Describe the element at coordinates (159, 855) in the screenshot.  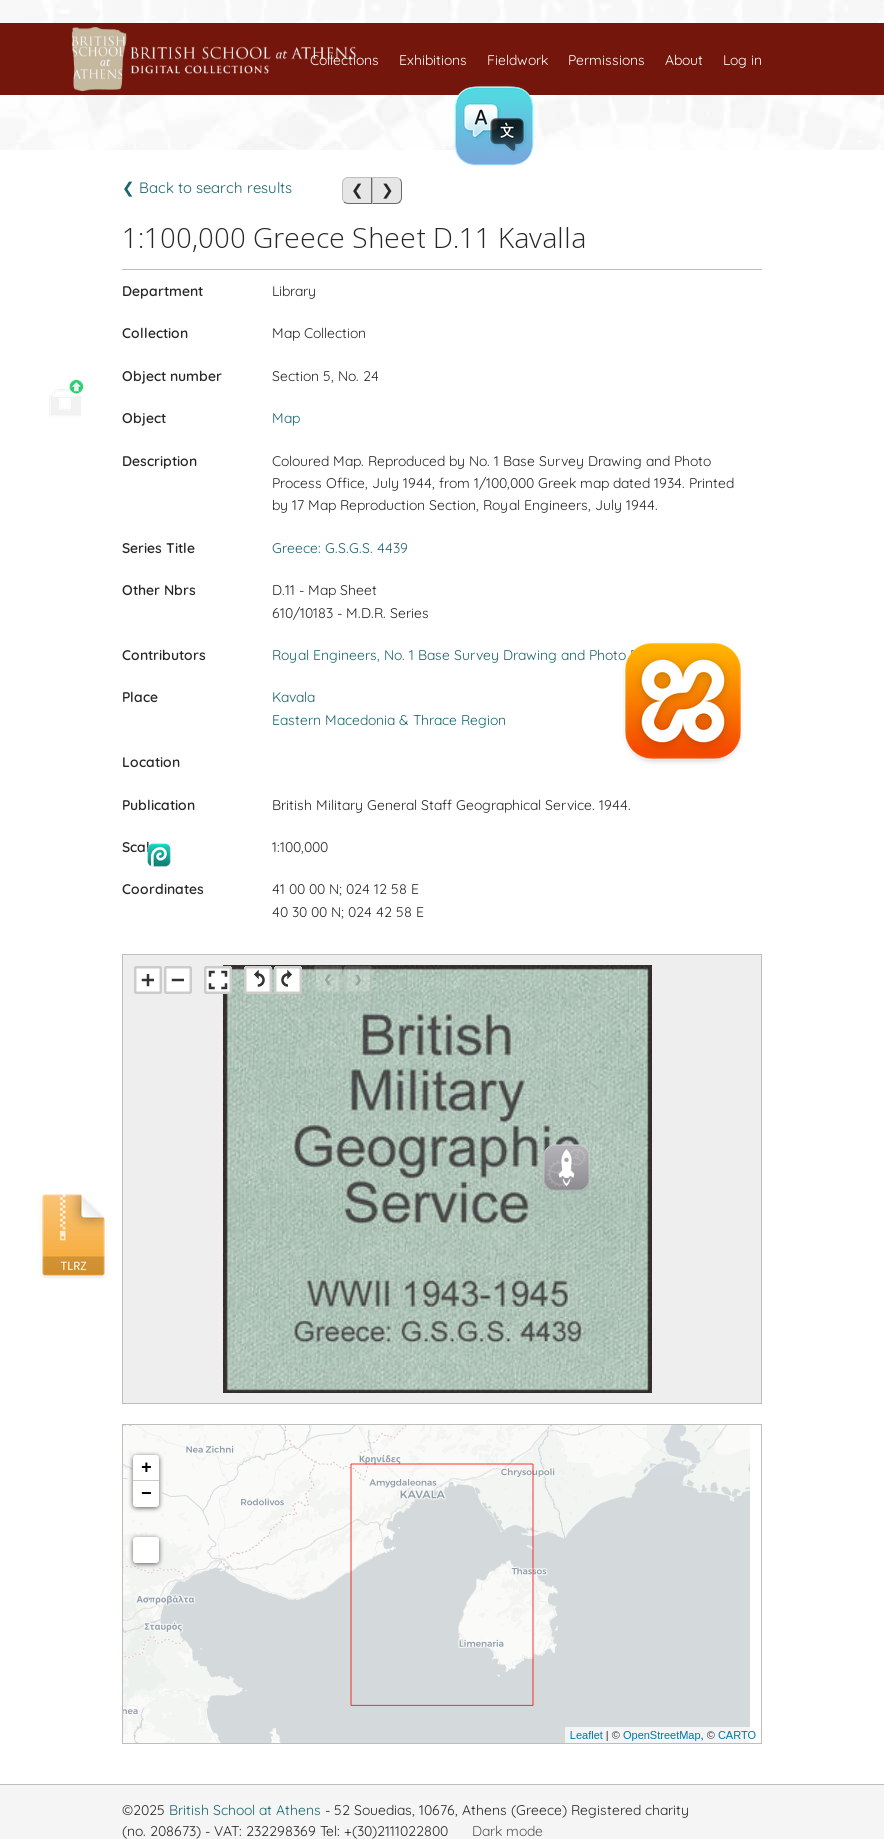
I see `open photopea image editing app` at that location.